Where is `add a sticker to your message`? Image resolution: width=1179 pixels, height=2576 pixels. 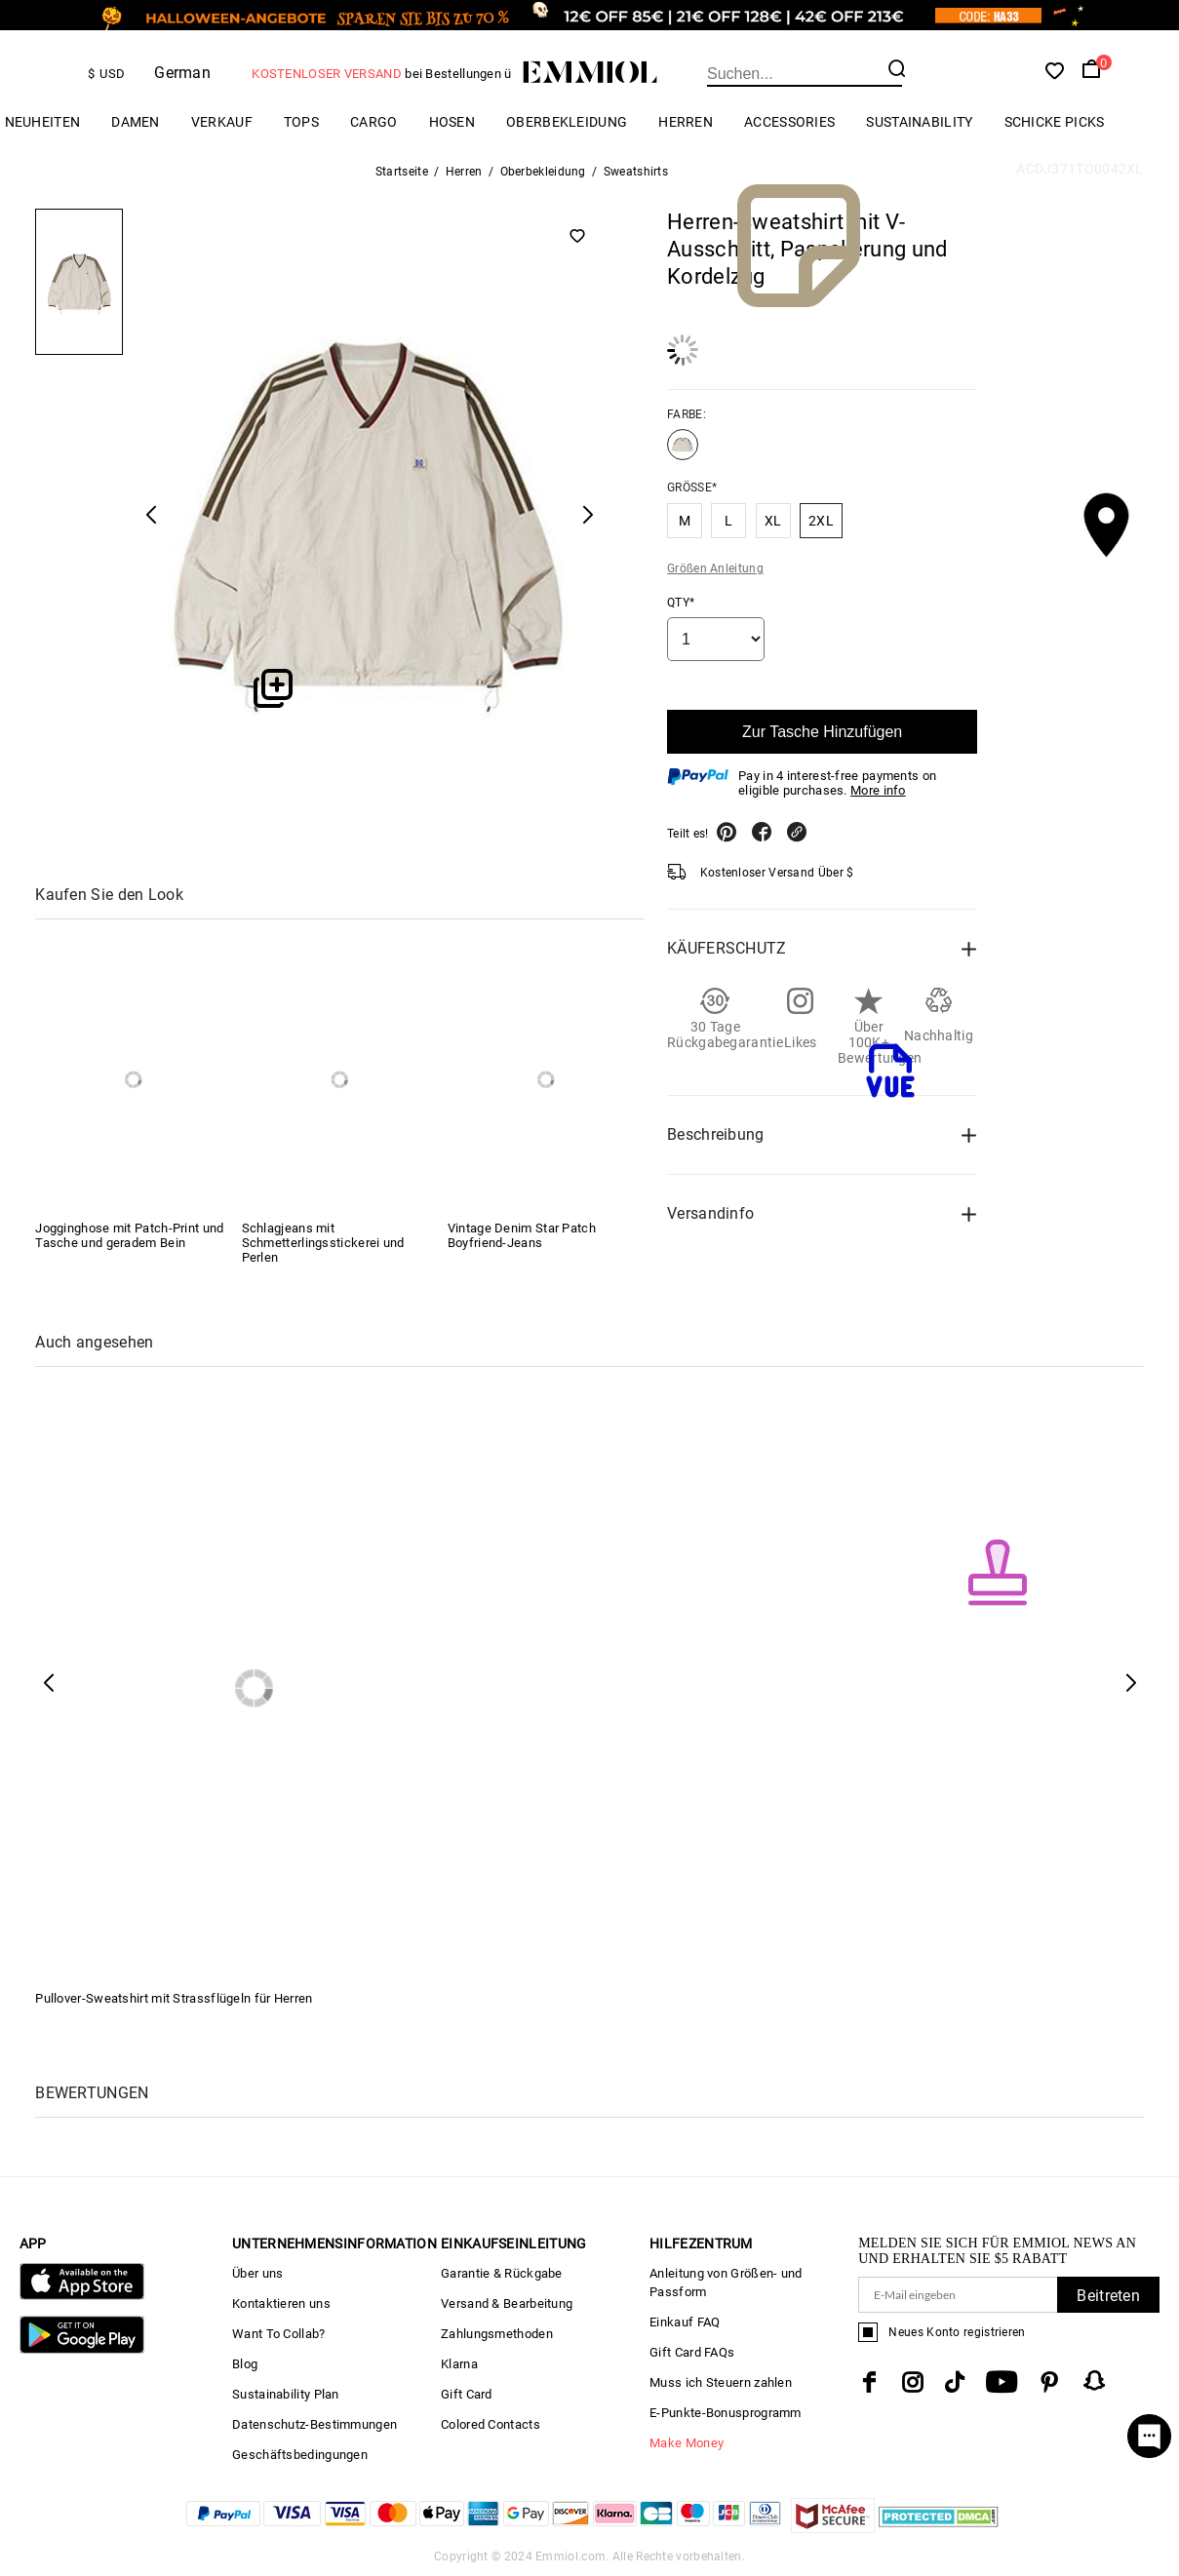
add a sticker to your message is located at coordinates (799, 246).